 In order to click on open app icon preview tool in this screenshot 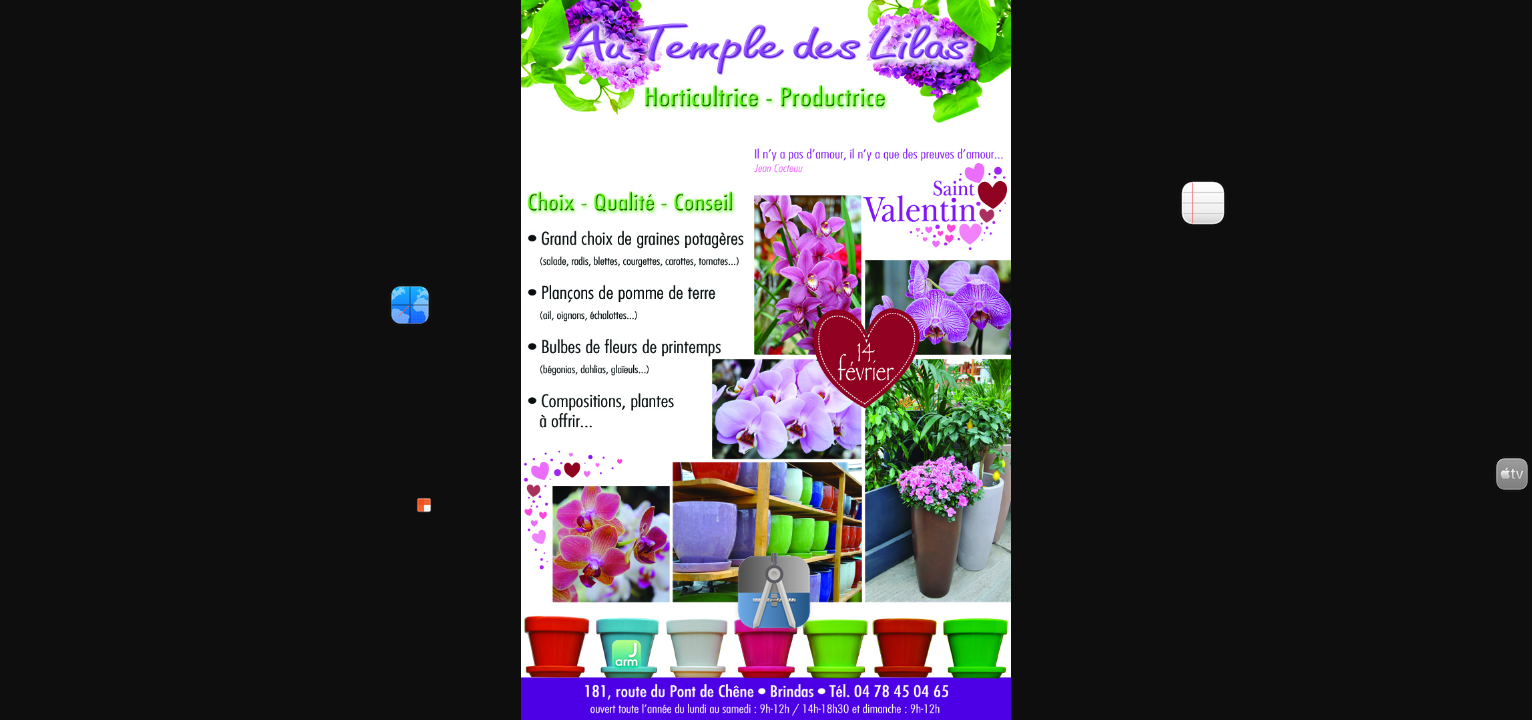, I will do `click(774, 592)`.